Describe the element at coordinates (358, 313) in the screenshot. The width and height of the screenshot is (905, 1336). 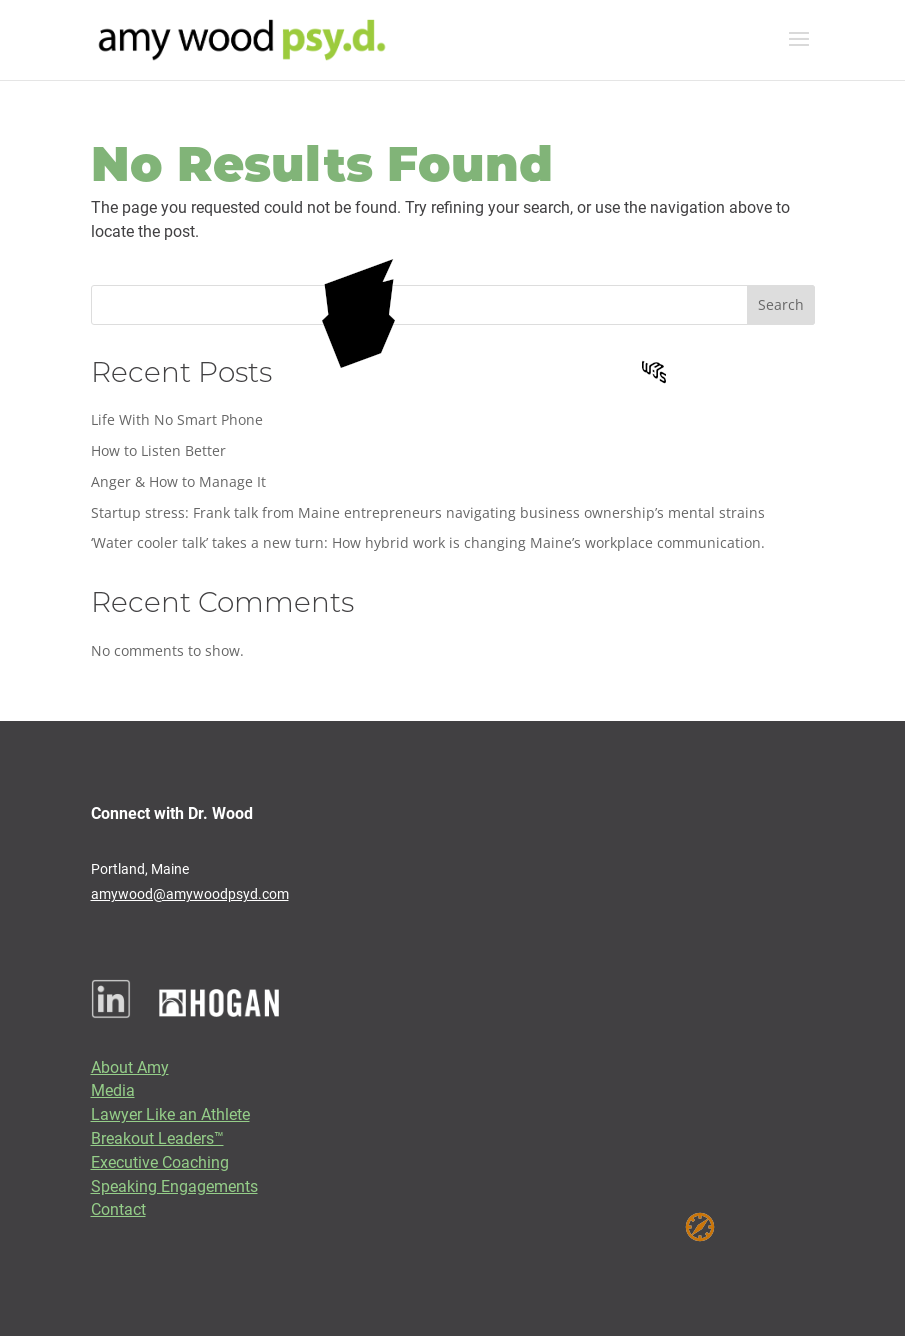
I see `visit BoardGameGeek website` at that location.